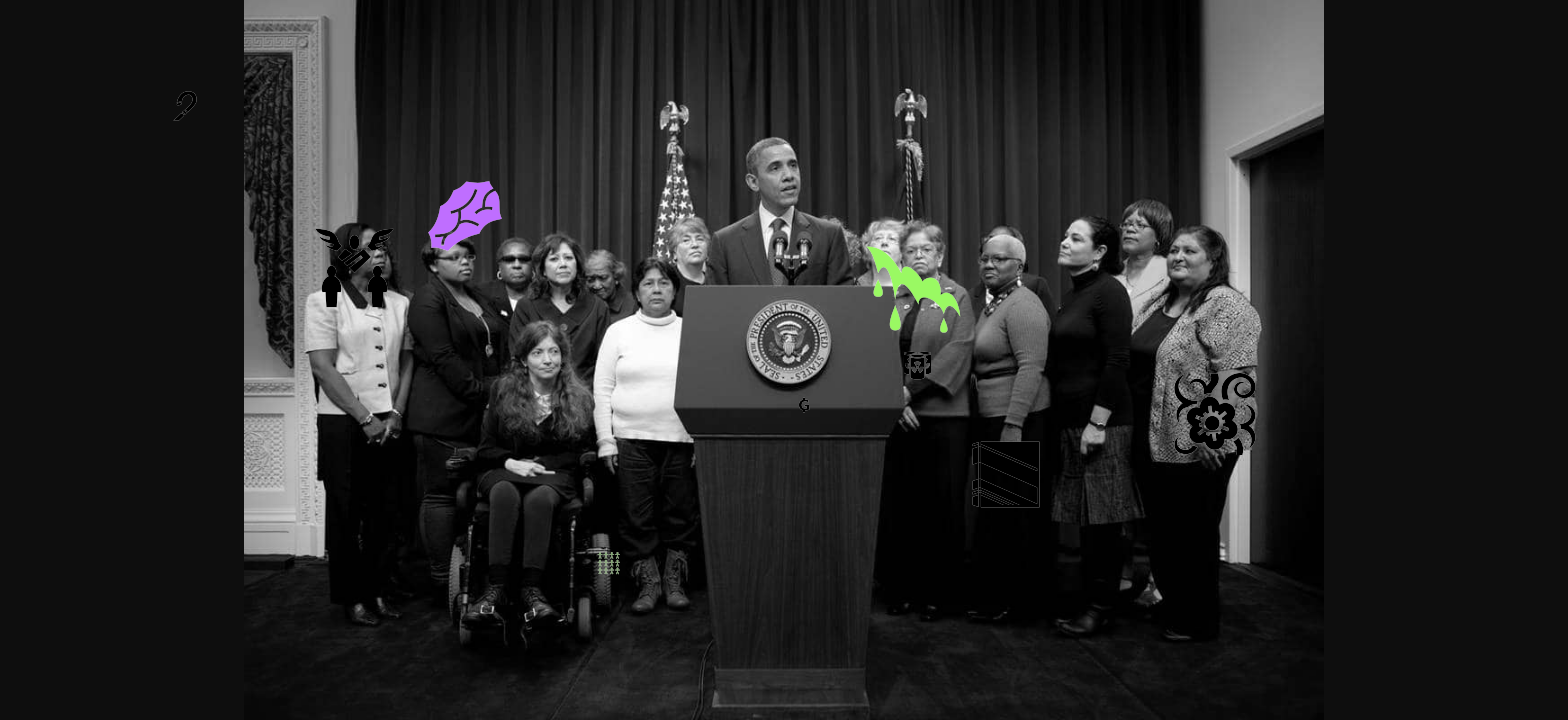 This screenshot has width=1568, height=720. What do you see at coordinates (354, 268) in the screenshot?
I see `the lovers tarot card in a fortune telling or divination app` at bounding box center [354, 268].